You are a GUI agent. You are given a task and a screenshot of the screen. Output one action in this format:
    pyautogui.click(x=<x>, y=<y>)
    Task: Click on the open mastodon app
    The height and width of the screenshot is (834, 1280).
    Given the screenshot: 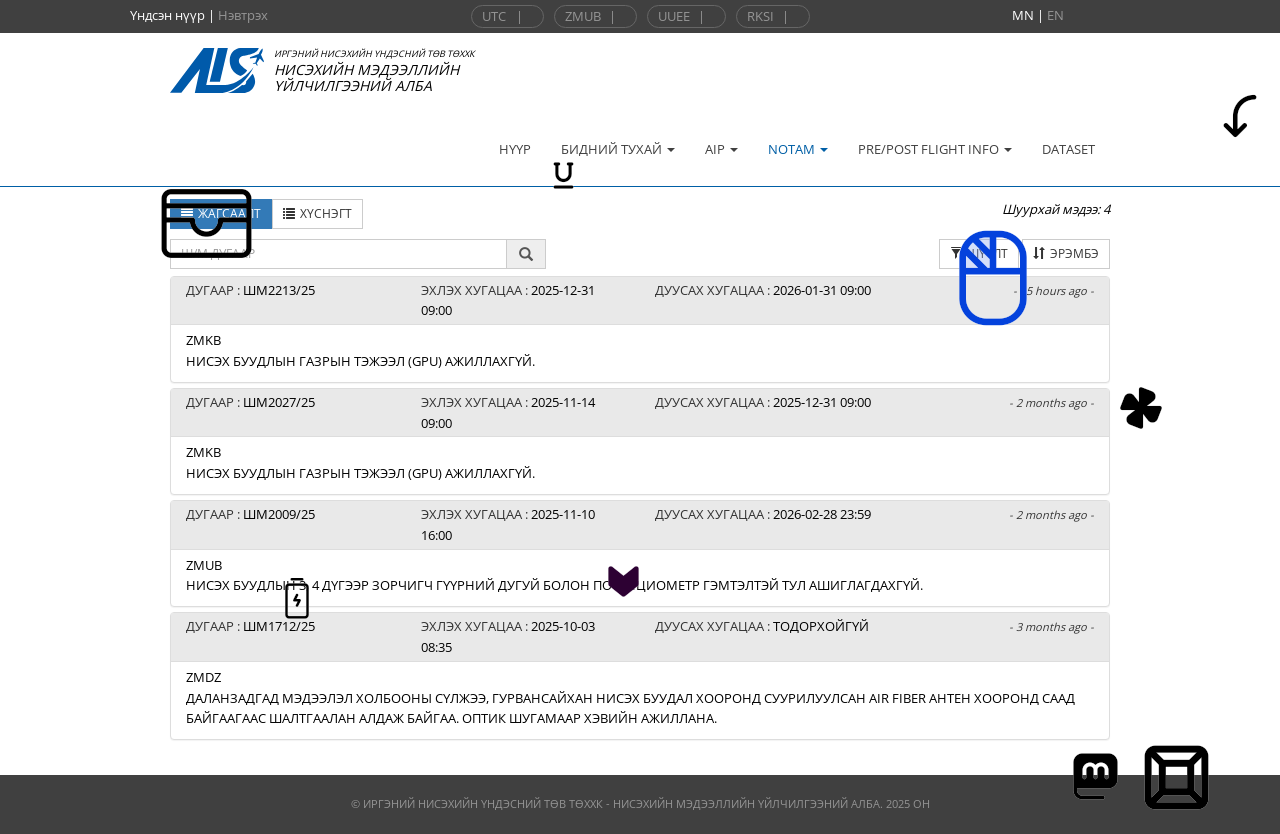 What is the action you would take?
    pyautogui.click(x=1095, y=775)
    